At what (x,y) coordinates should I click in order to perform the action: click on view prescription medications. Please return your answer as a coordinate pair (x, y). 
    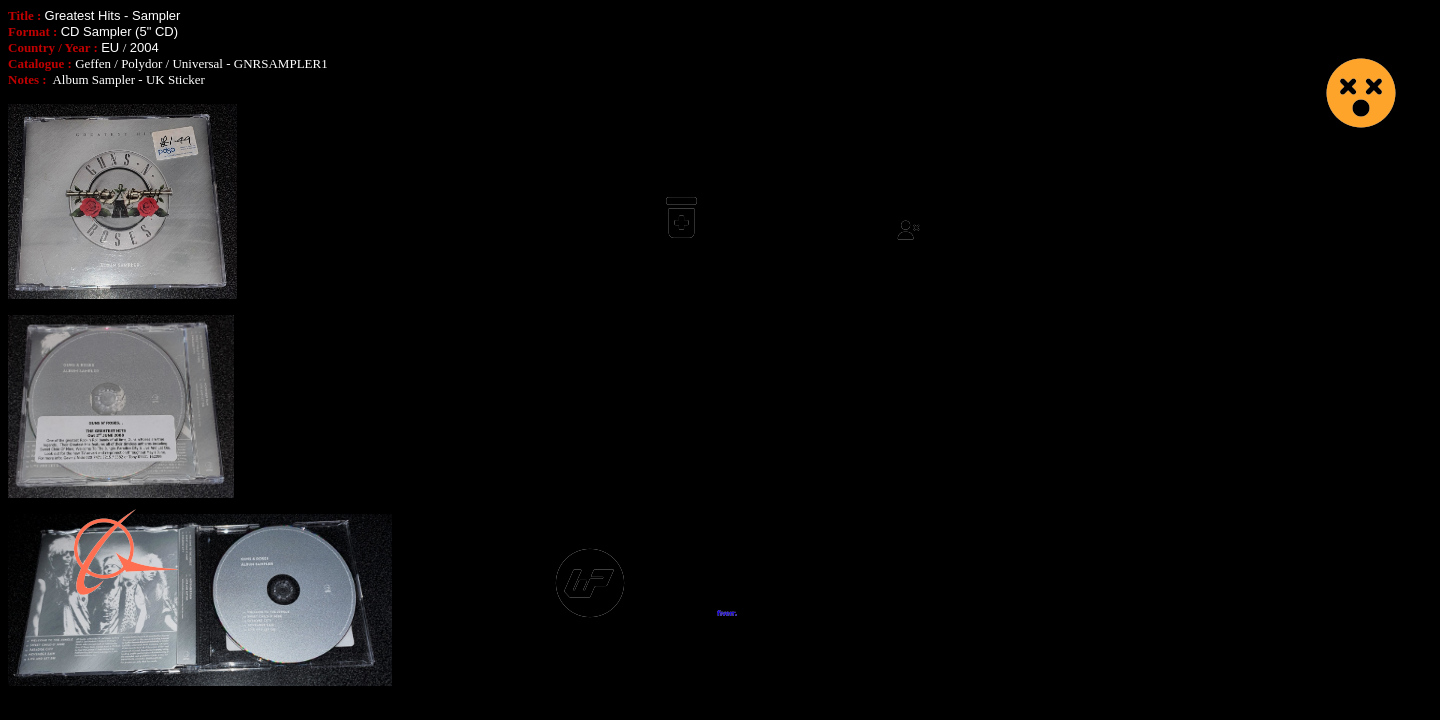
    Looking at the image, I should click on (681, 217).